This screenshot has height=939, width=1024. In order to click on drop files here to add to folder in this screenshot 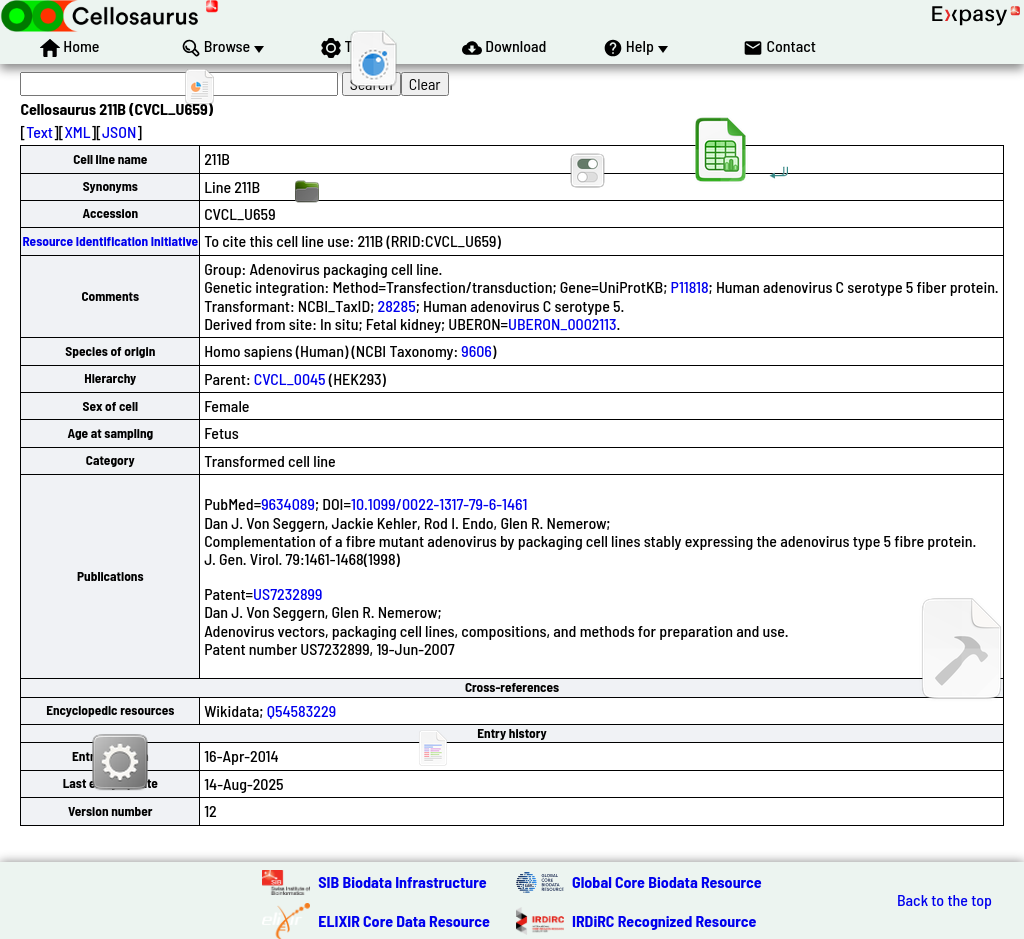, I will do `click(307, 191)`.